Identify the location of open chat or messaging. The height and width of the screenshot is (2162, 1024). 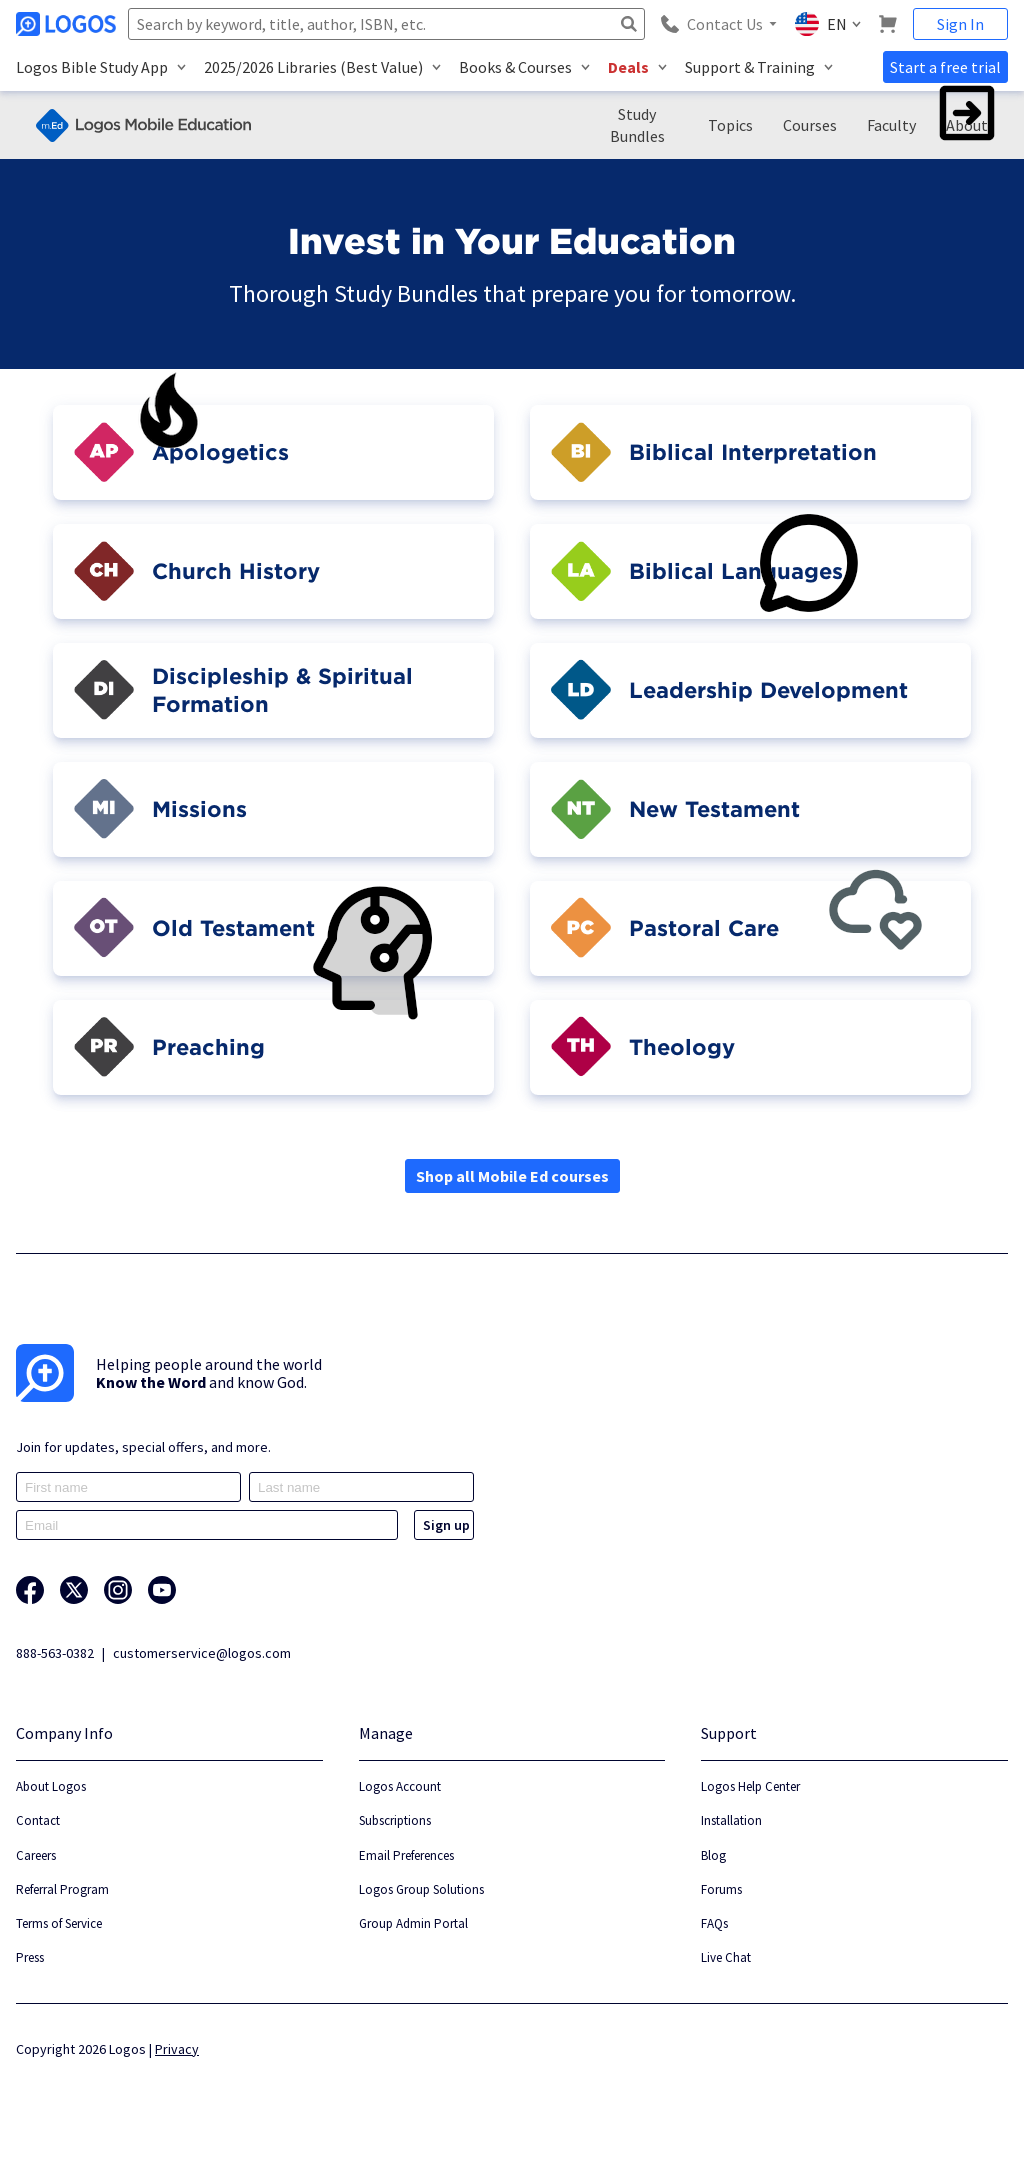
(809, 563).